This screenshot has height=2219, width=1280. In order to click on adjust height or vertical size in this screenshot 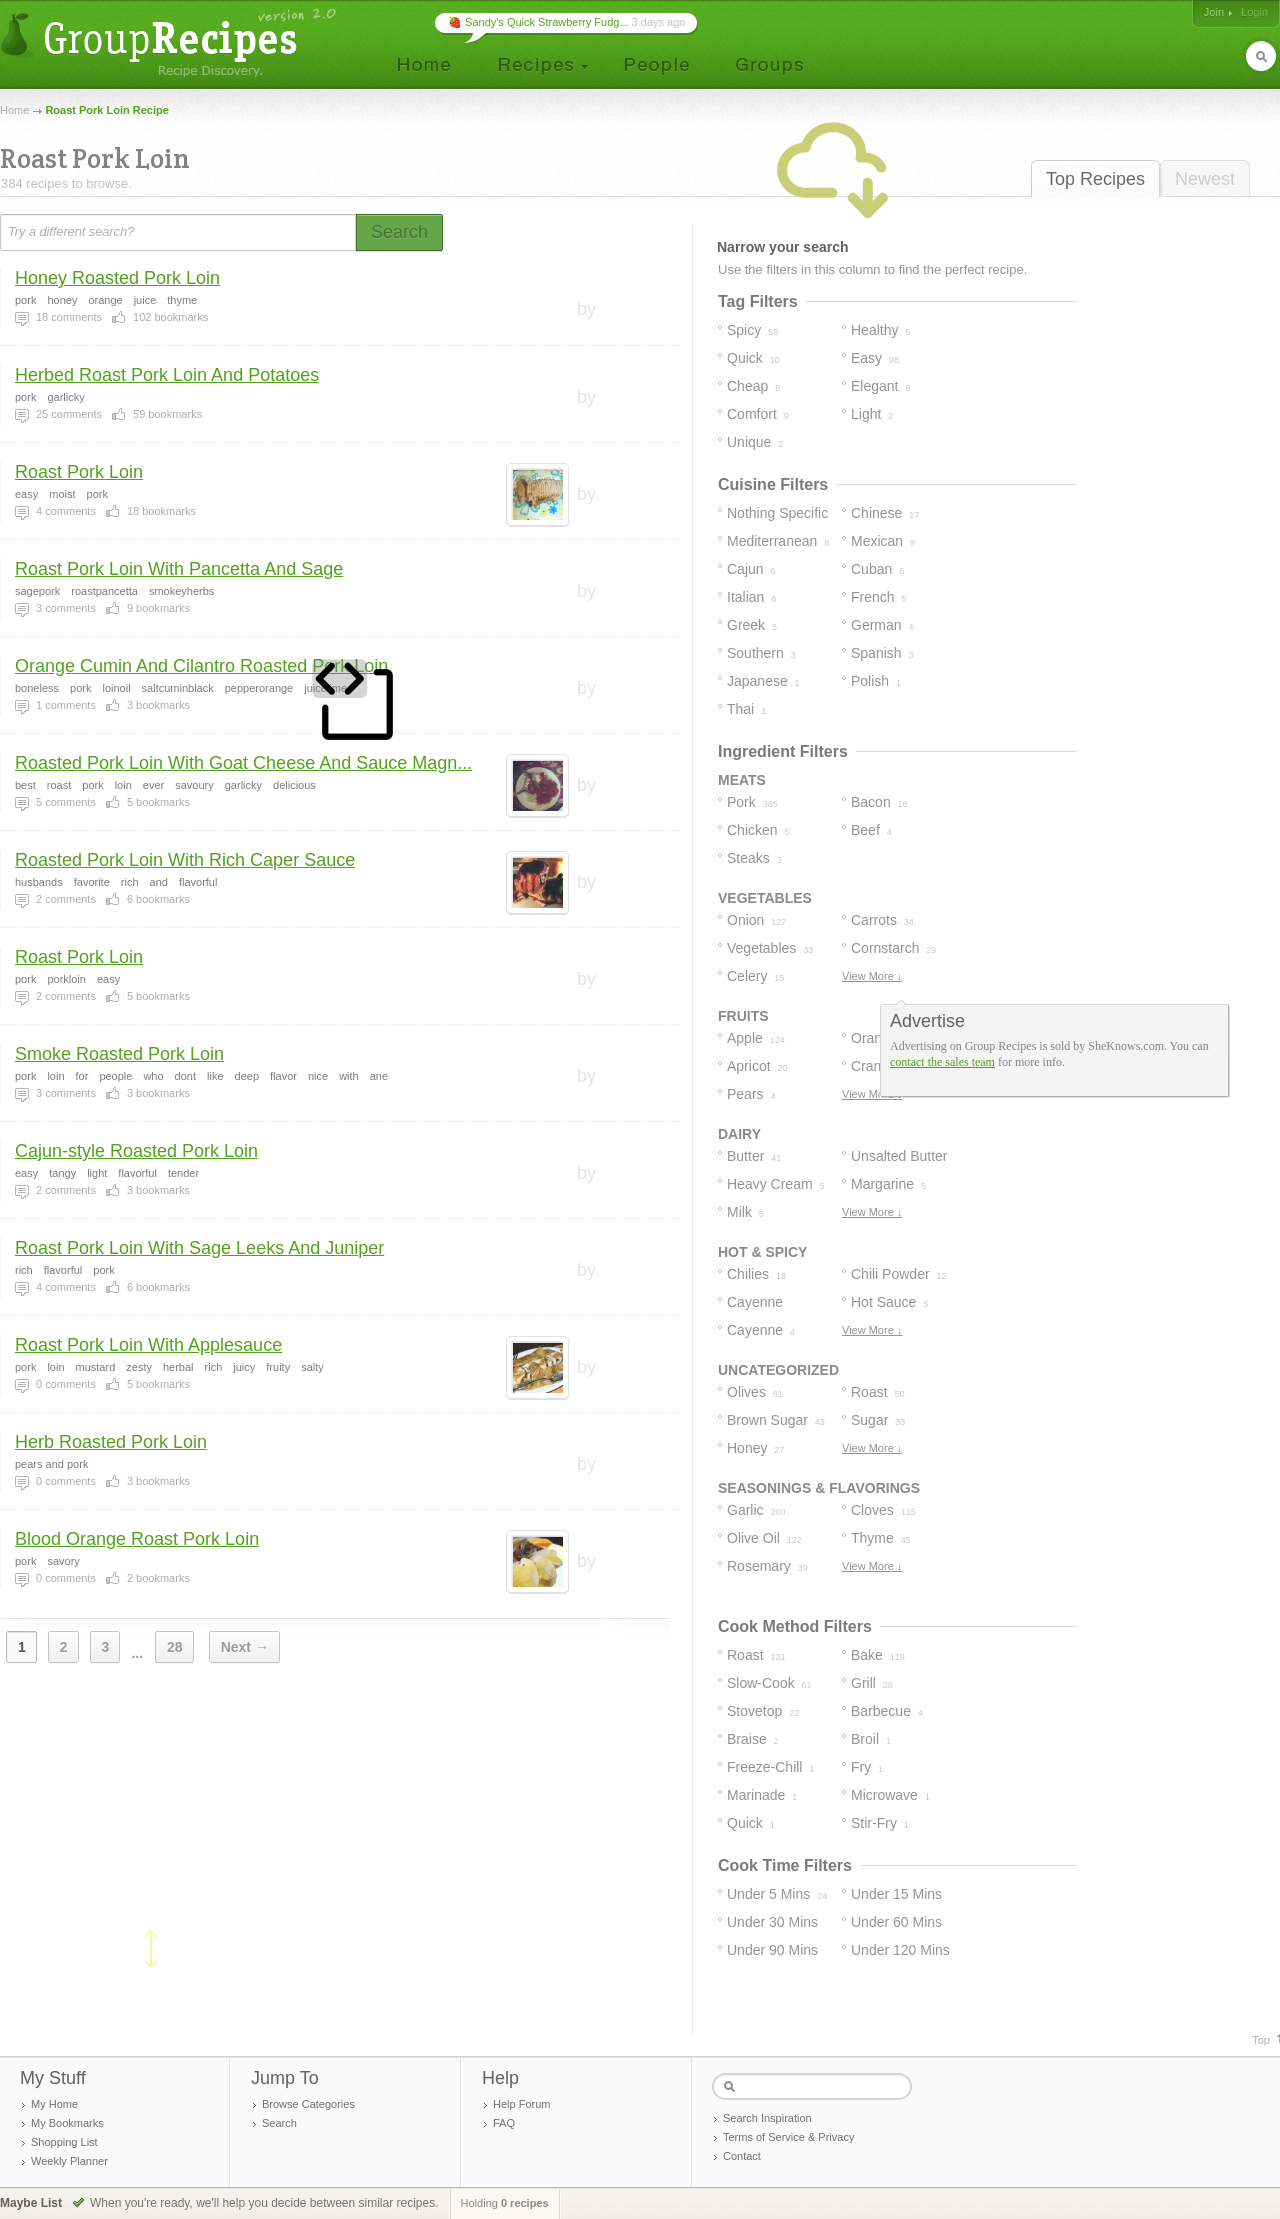, I will do `click(151, 1949)`.